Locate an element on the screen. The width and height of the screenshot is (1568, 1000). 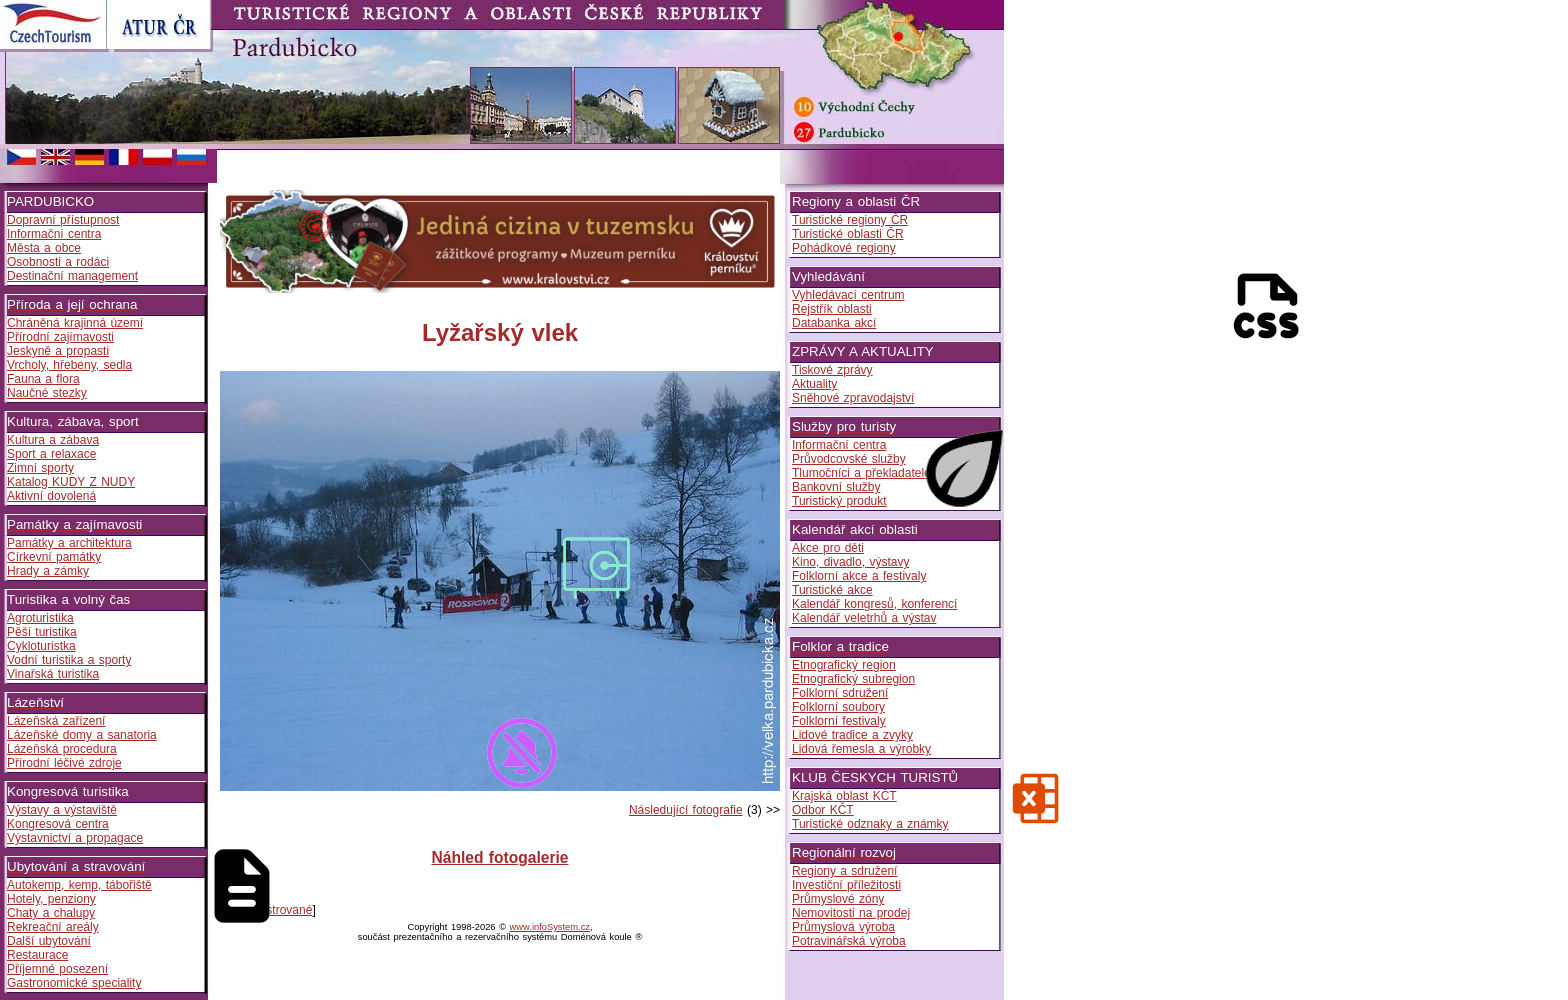
indicates eco-friendly or sustainable option is located at coordinates (964, 468).